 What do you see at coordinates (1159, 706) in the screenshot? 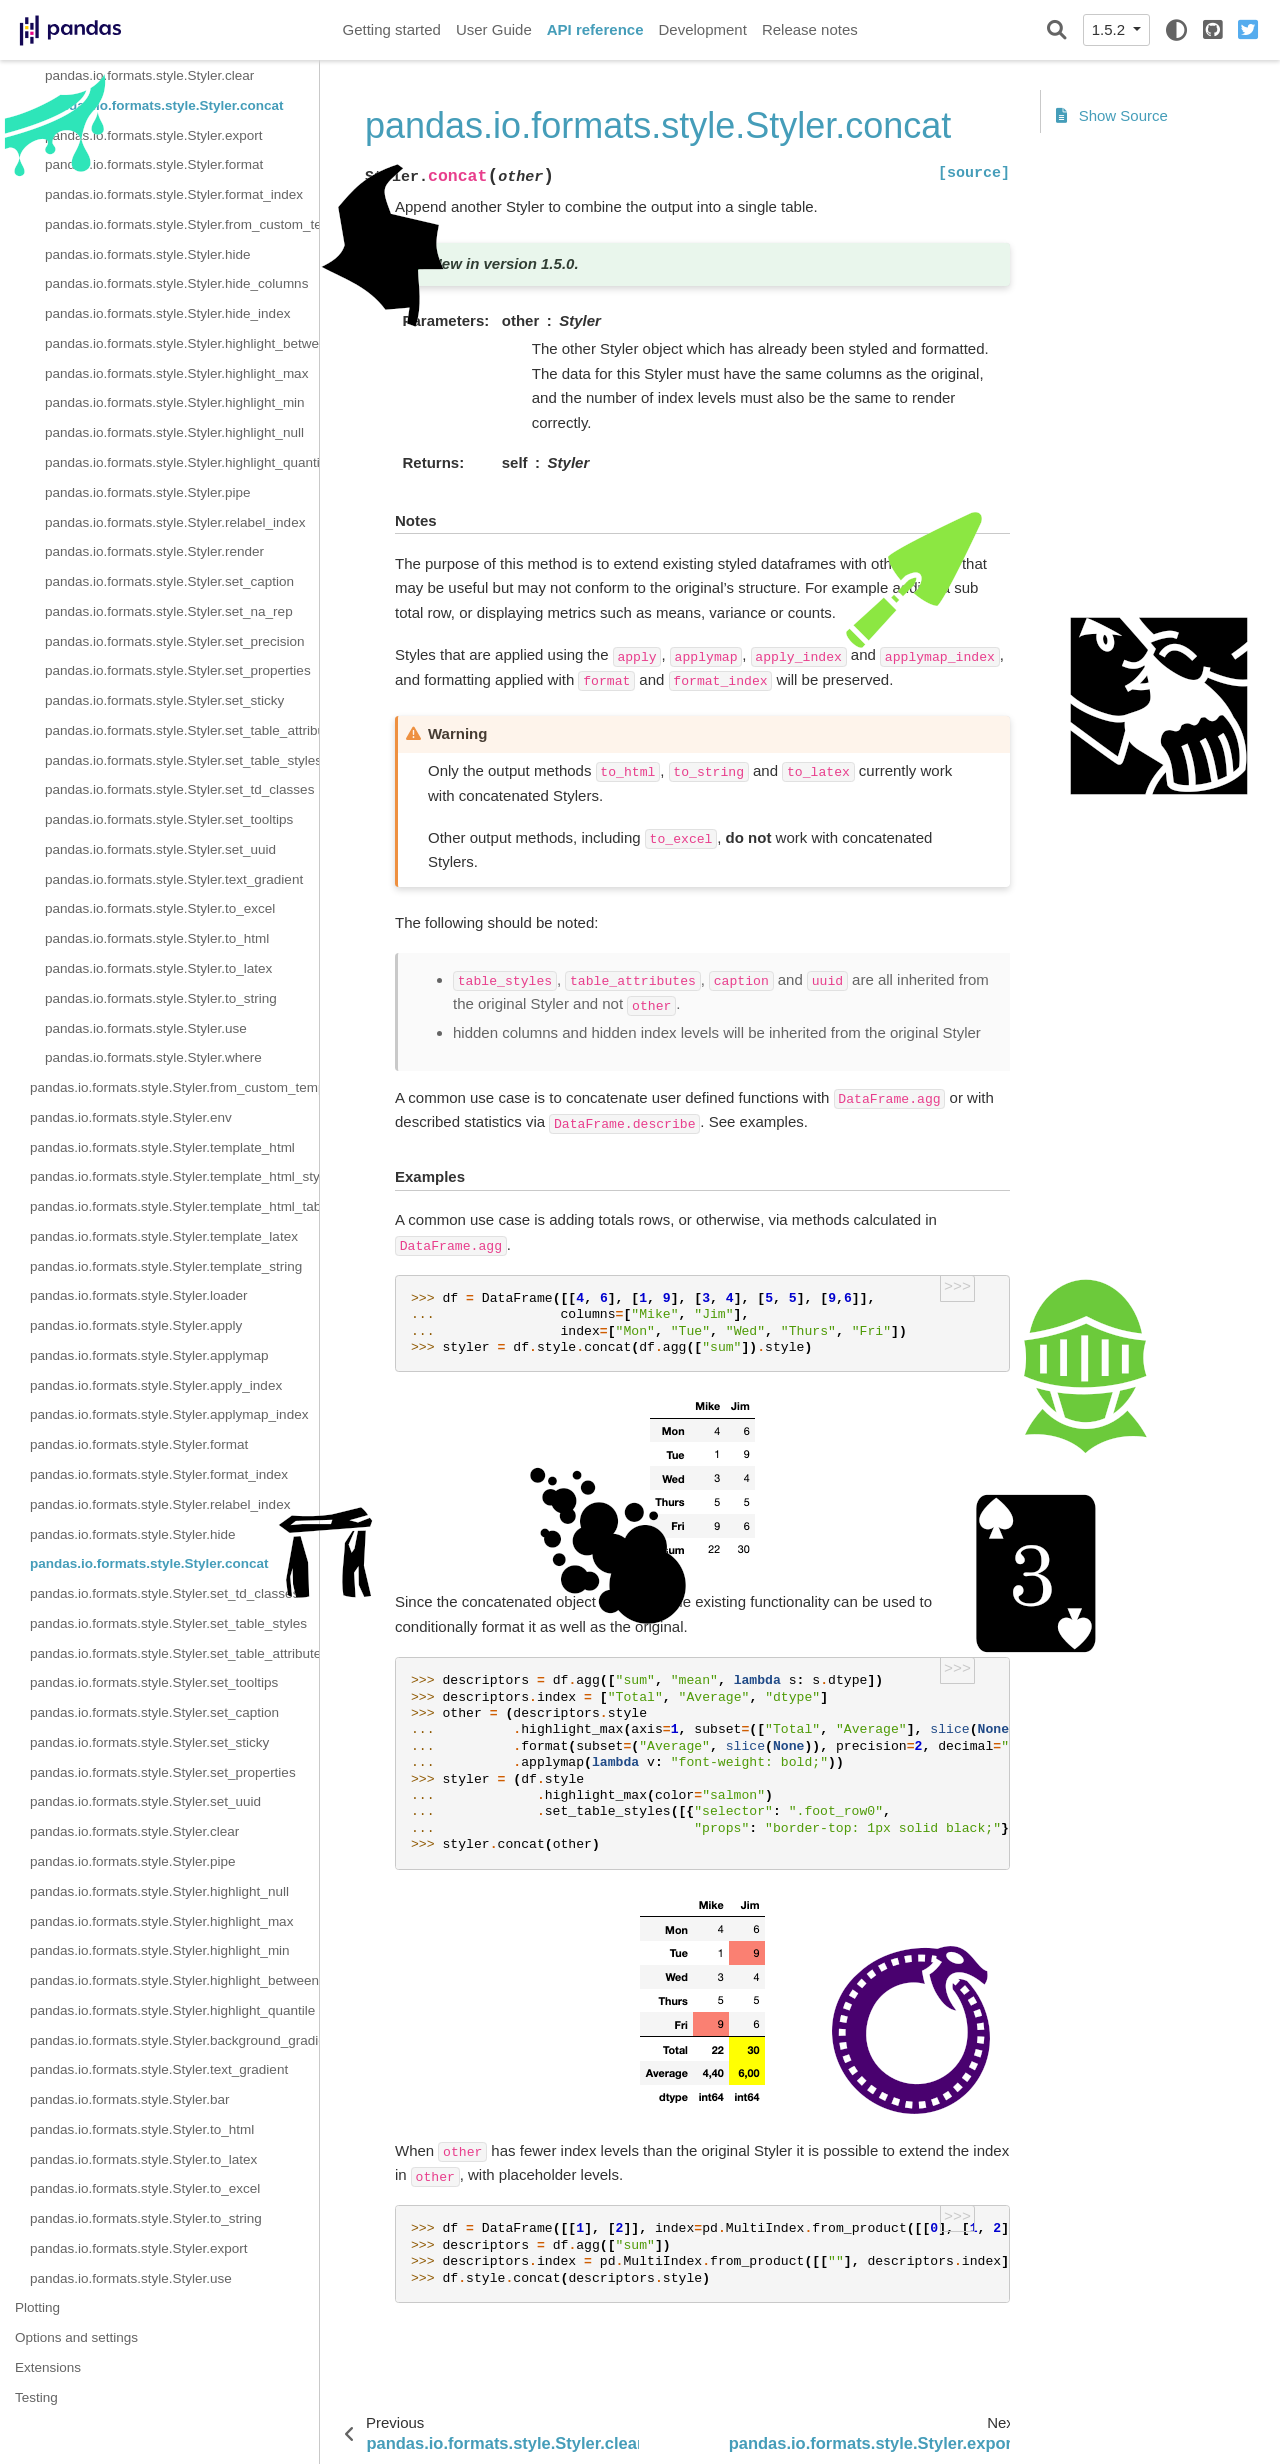
I see `initiate a persuasion or negotiation action` at bounding box center [1159, 706].